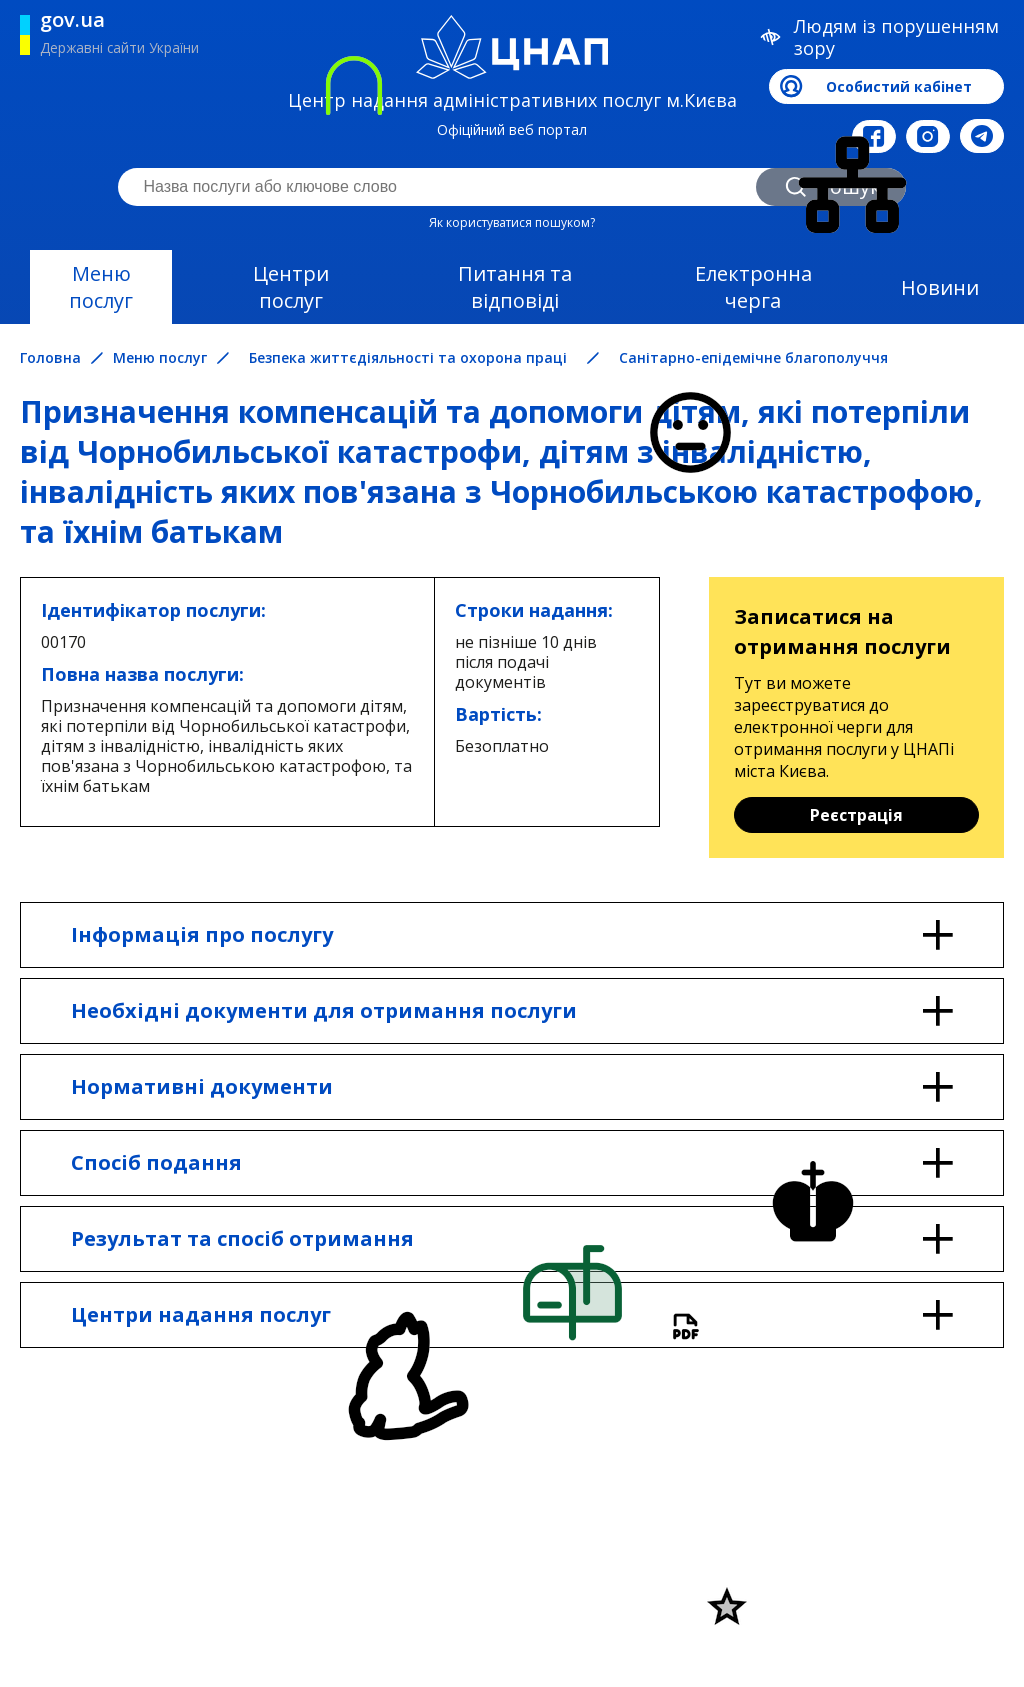 The image size is (1024, 1687). I want to click on add to favorites, so click(727, 1607).